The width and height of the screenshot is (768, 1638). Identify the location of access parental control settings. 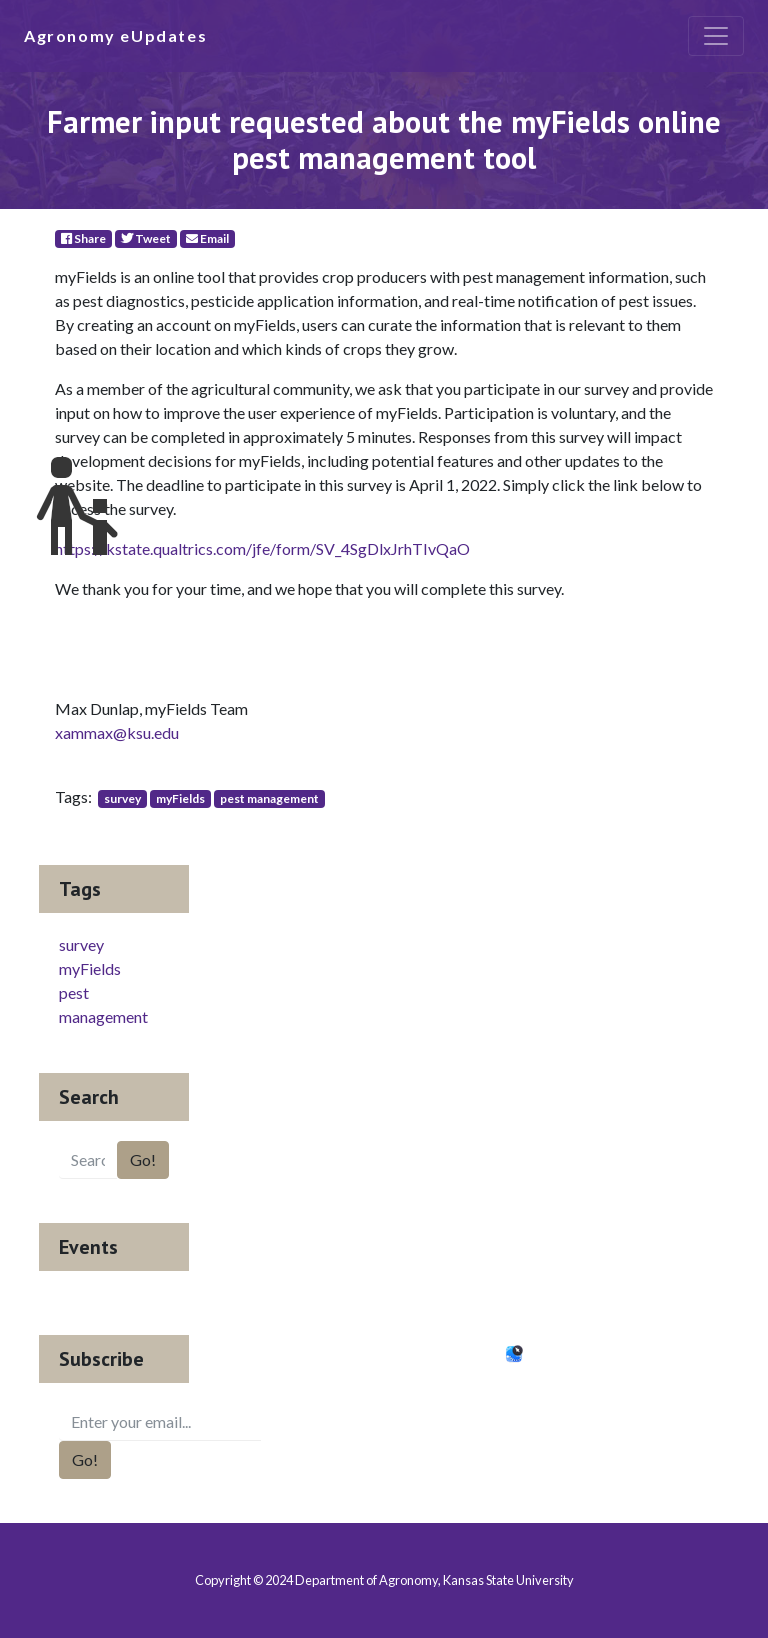
(79, 506).